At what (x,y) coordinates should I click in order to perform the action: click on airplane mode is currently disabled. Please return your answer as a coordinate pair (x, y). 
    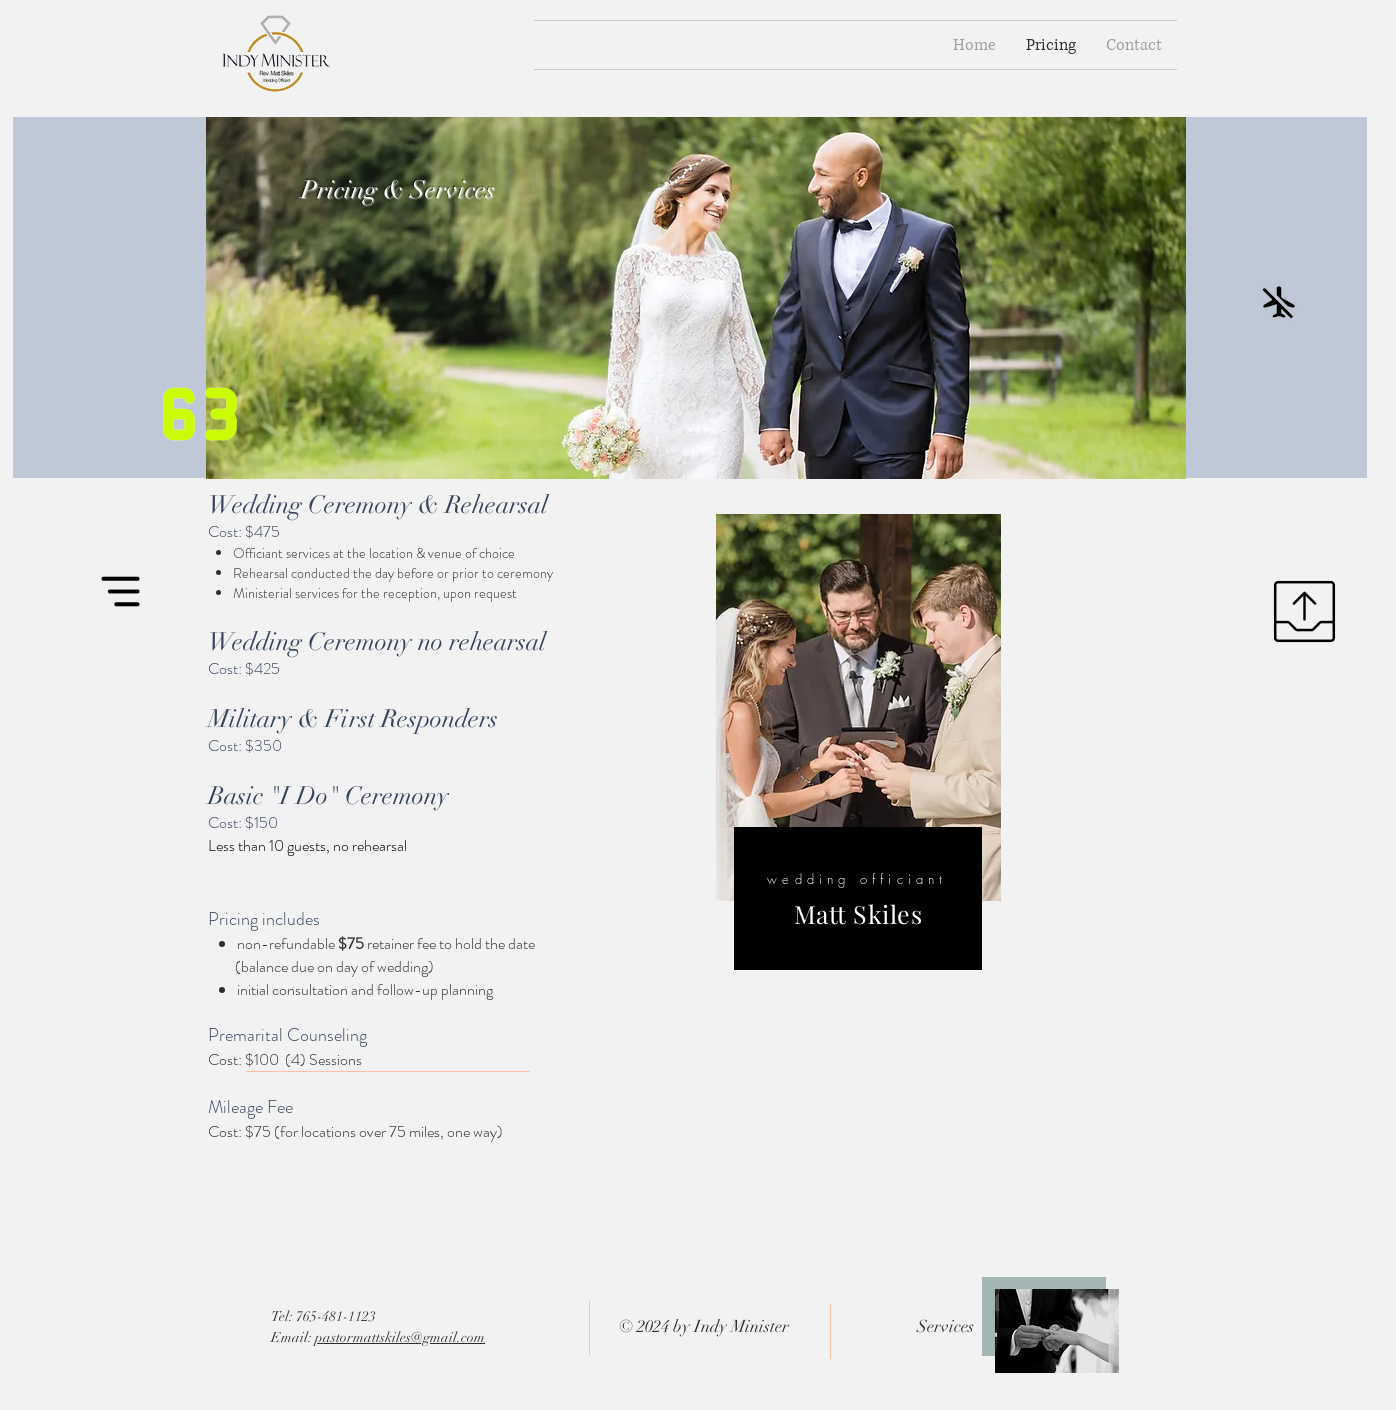
    Looking at the image, I should click on (1279, 302).